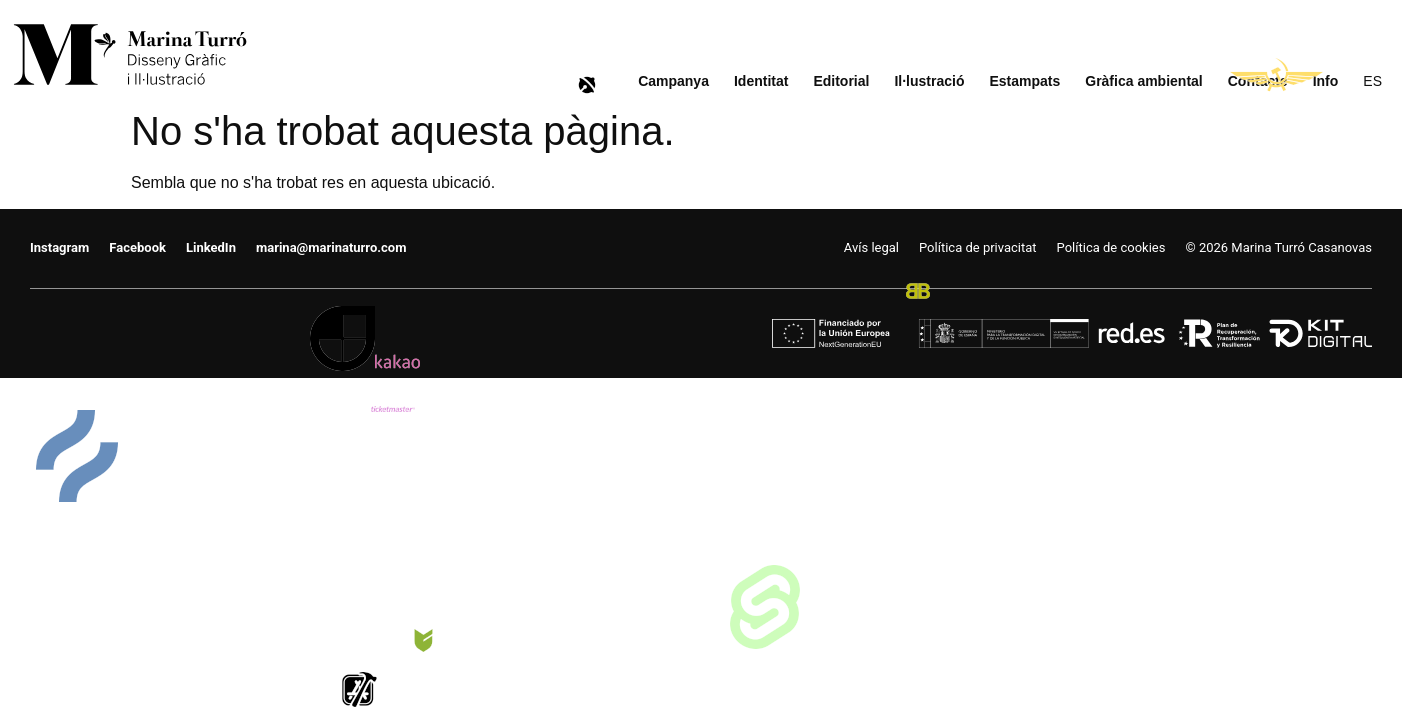 This screenshot has height=720, width=1402. Describe the element at coordinates (918, 291) in the screenshot. I see `NodeBB forum software logo` at that location.